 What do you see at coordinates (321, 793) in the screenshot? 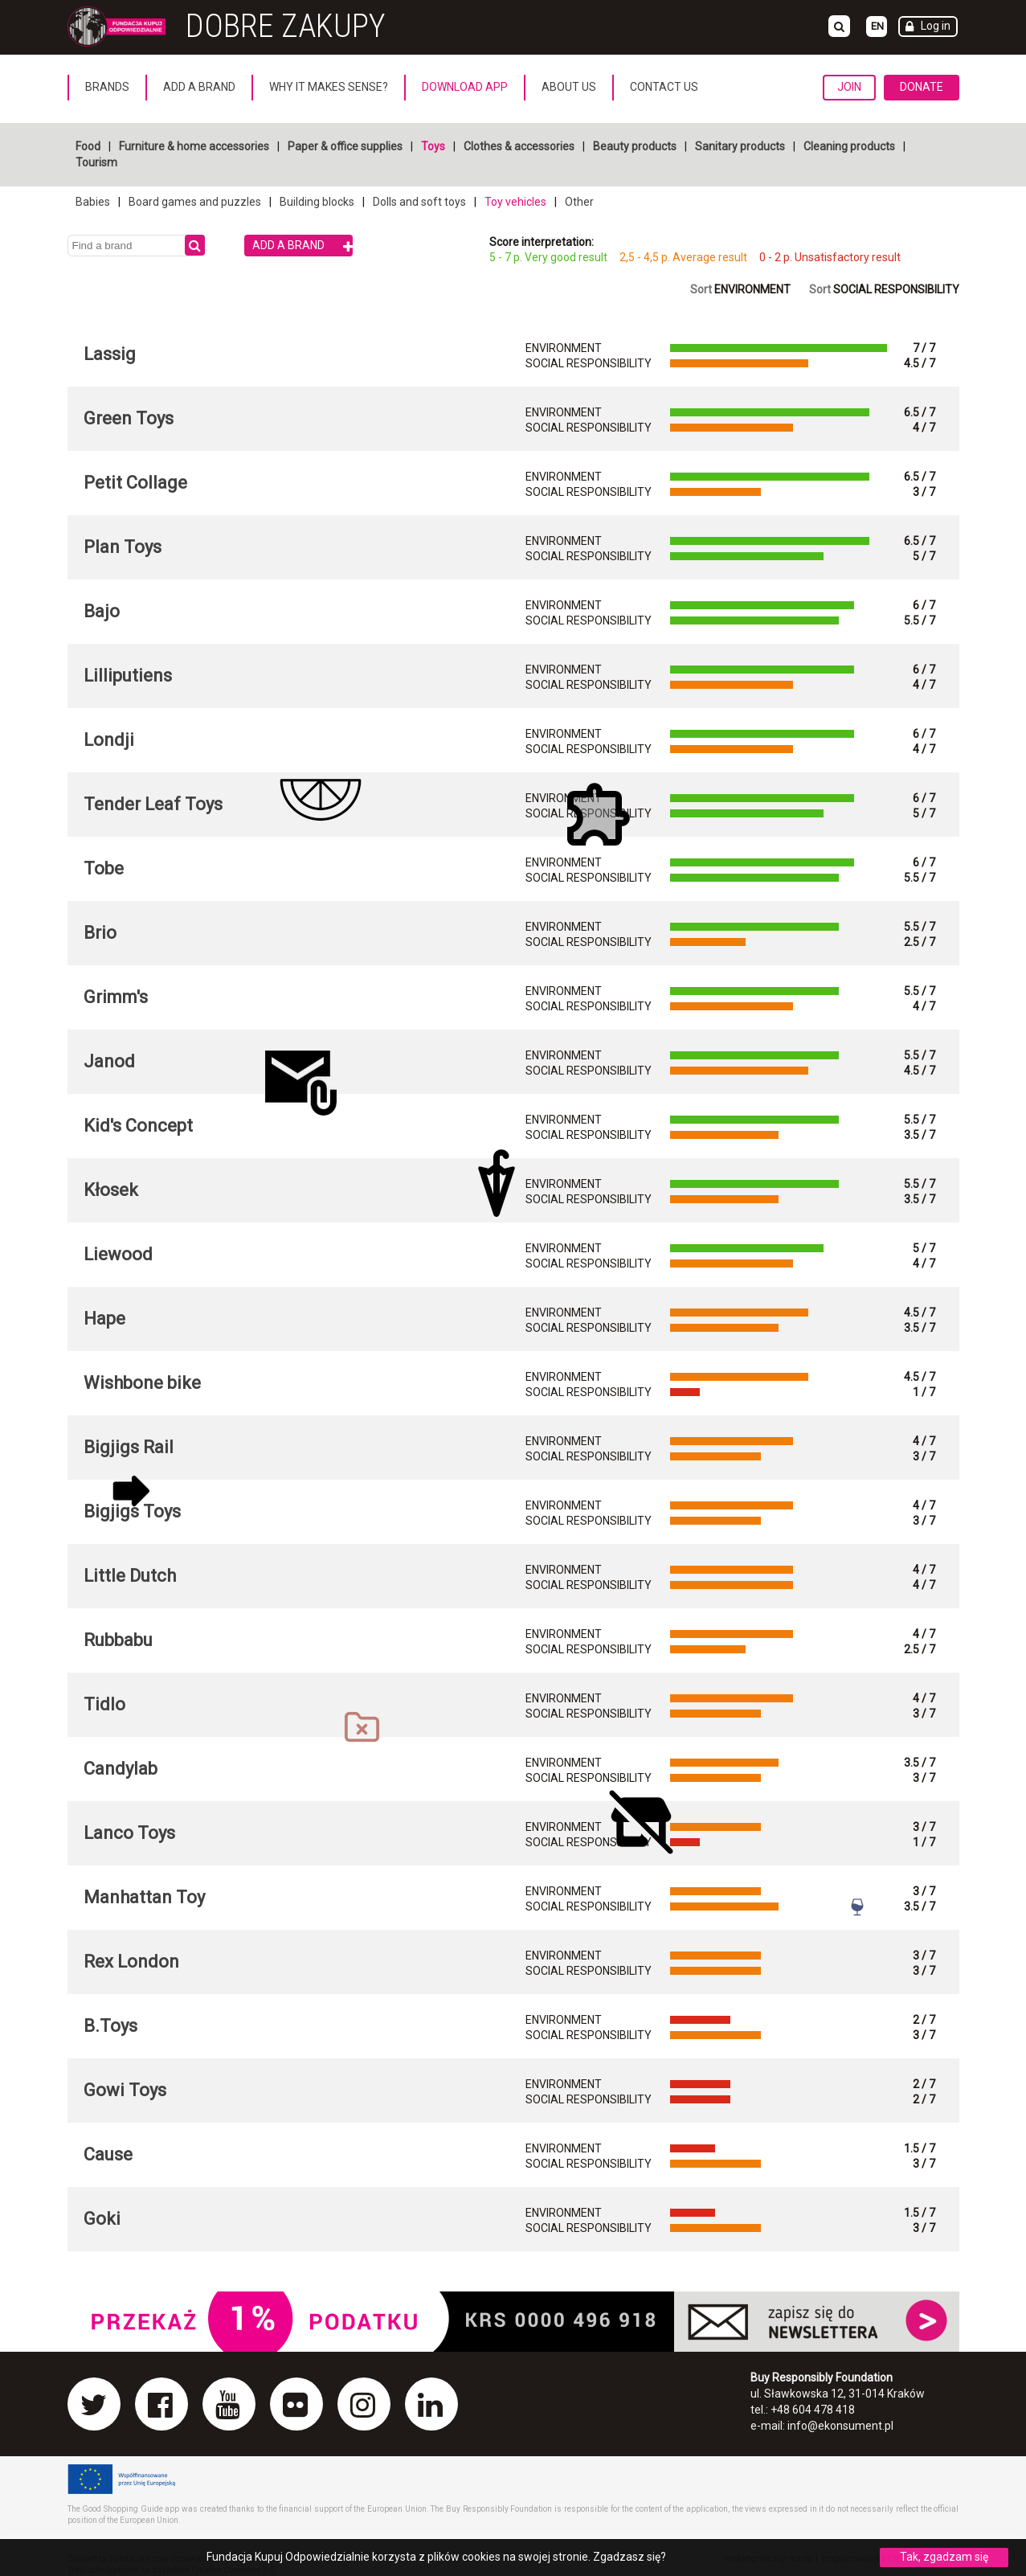
I see `indicates citrus or fruit-related content` at bounding box center [321, 793].